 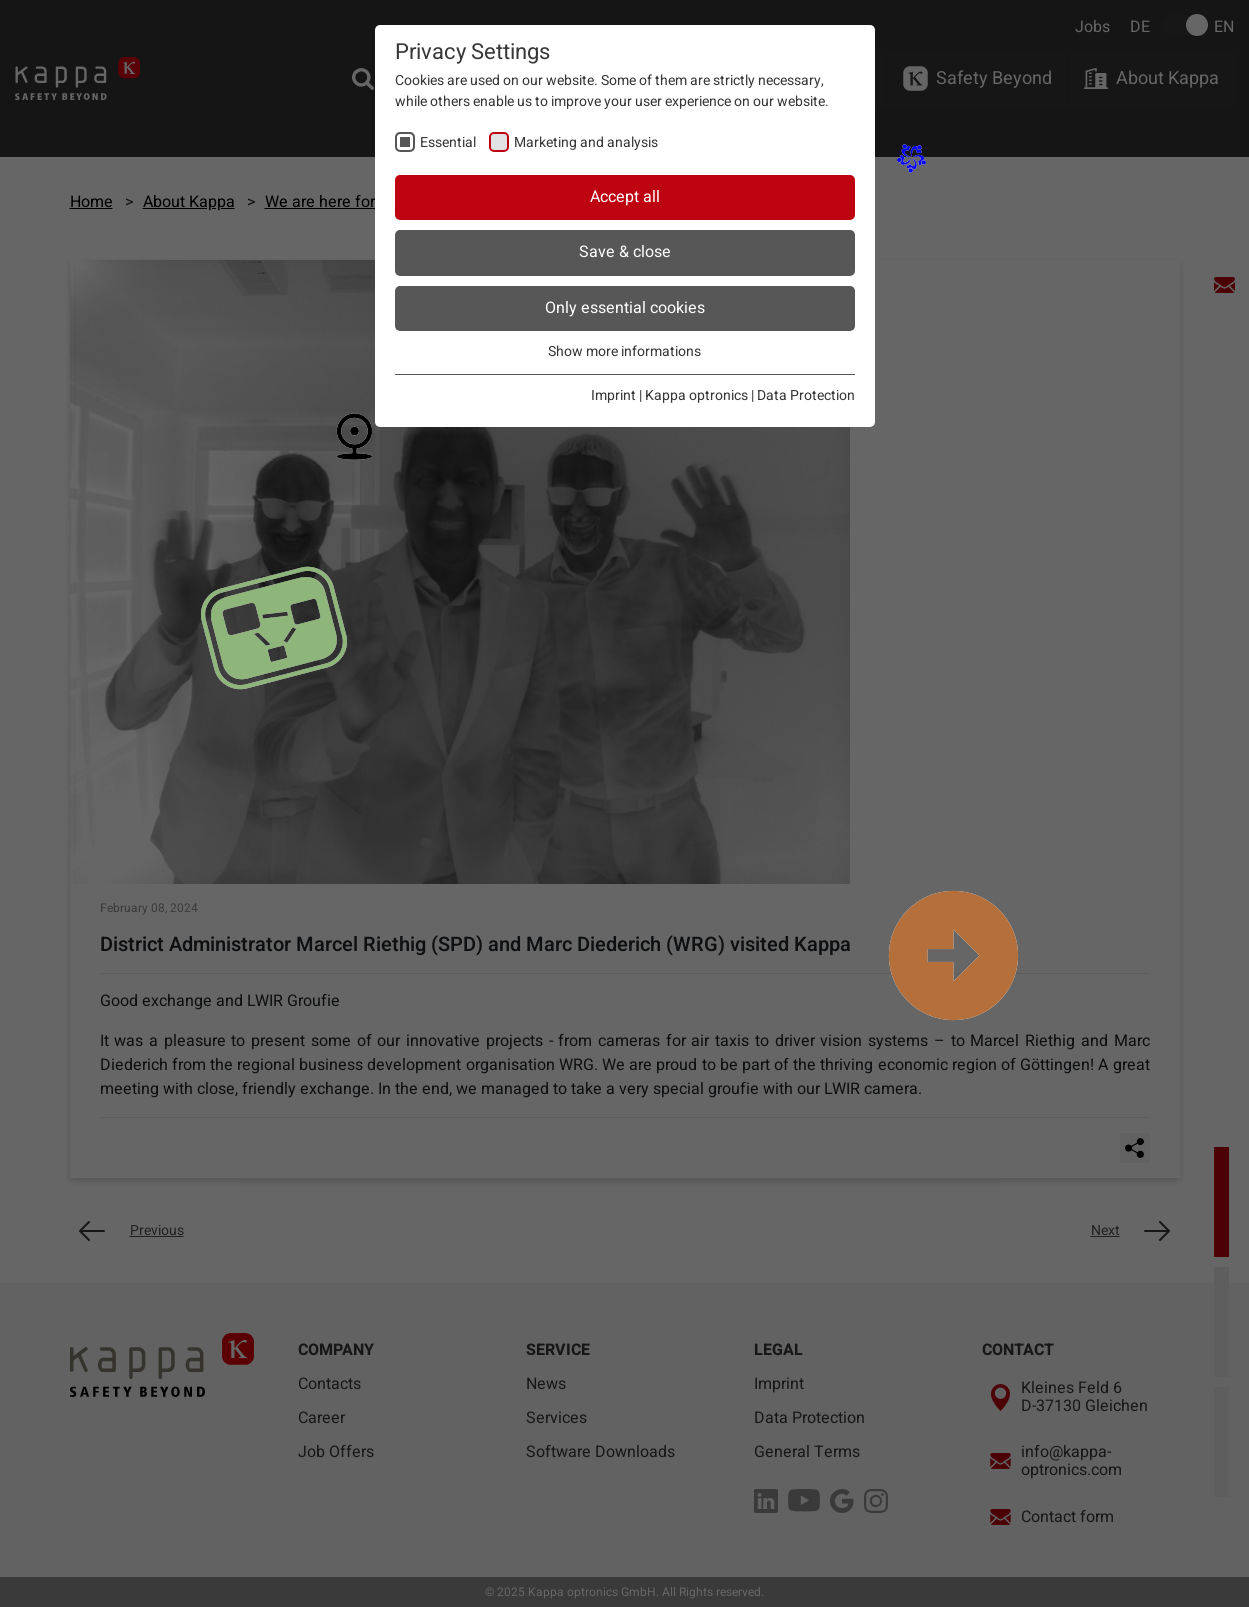 I want to click on set a search radius around a location, so click(x=354, y=435).